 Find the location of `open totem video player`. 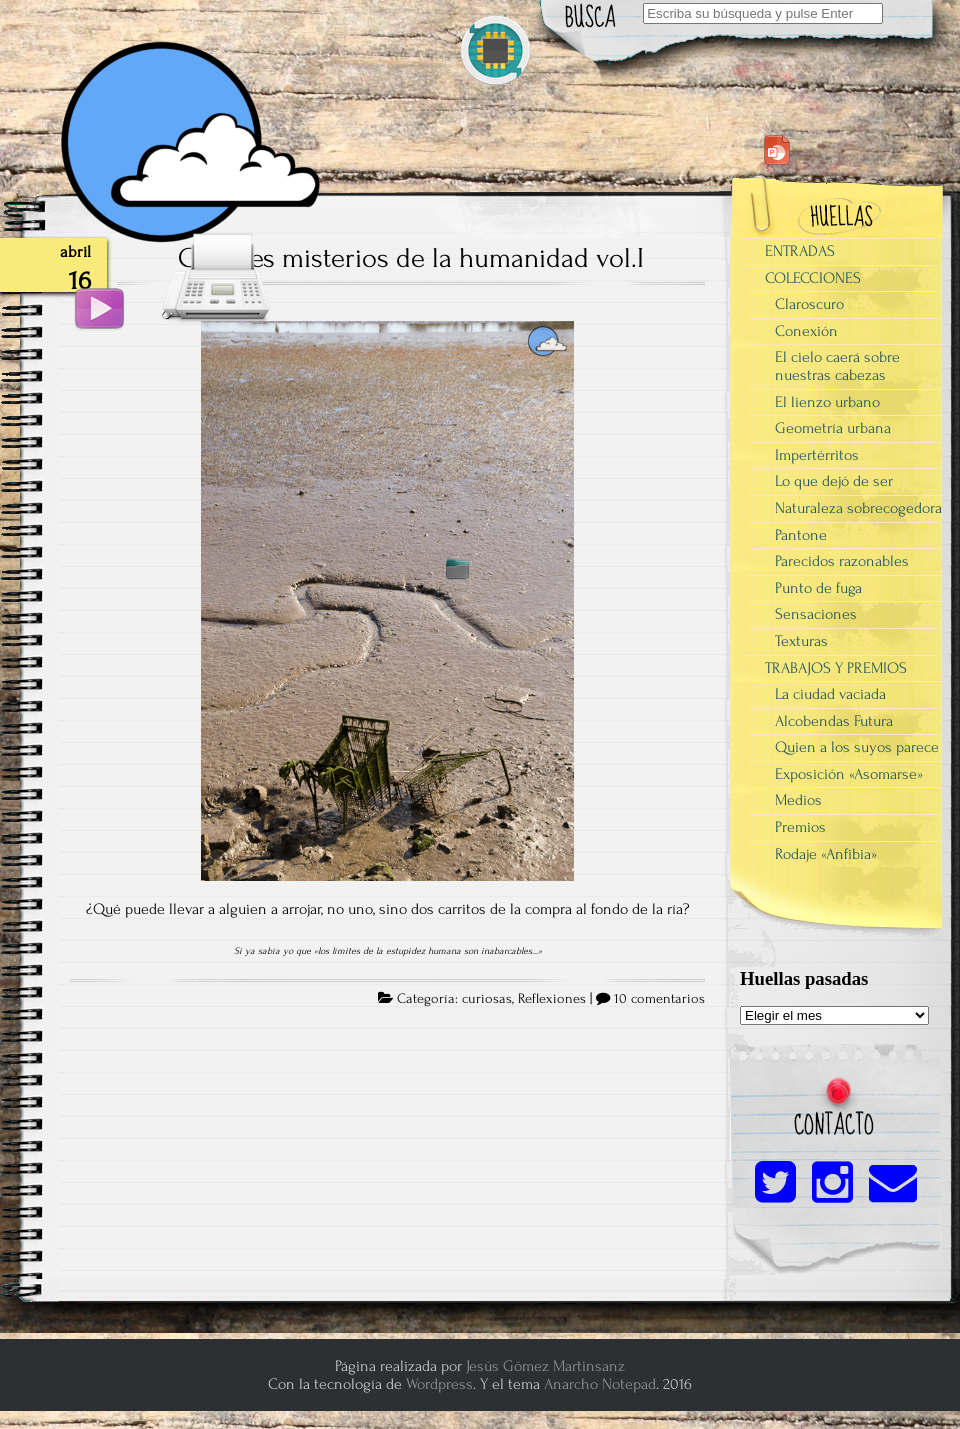

open totem video player is located at coordinates (99, 308).